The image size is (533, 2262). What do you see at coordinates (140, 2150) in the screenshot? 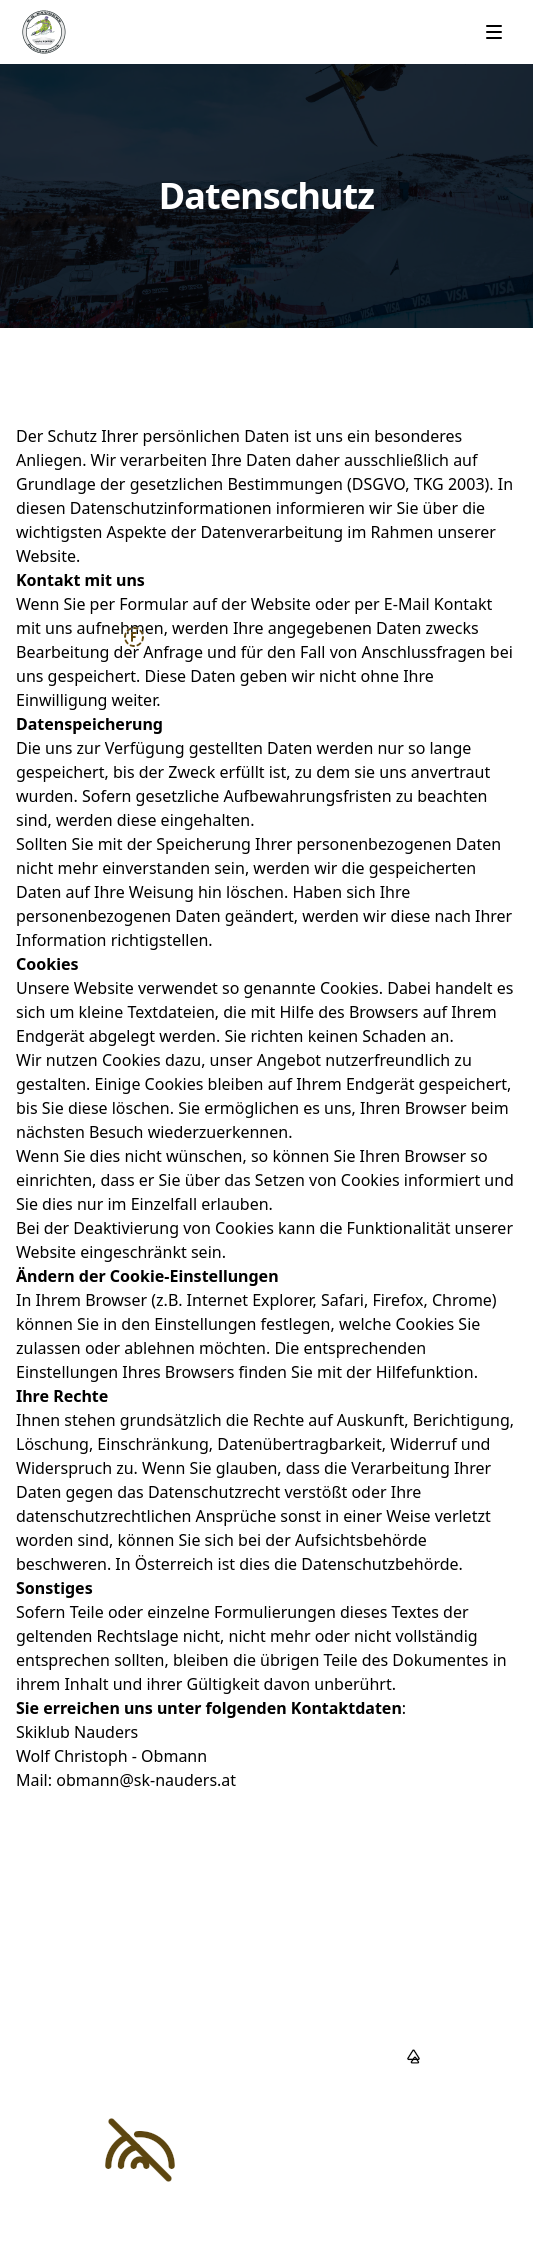
I see `no internet connection` at bounding box center [140, 2150].